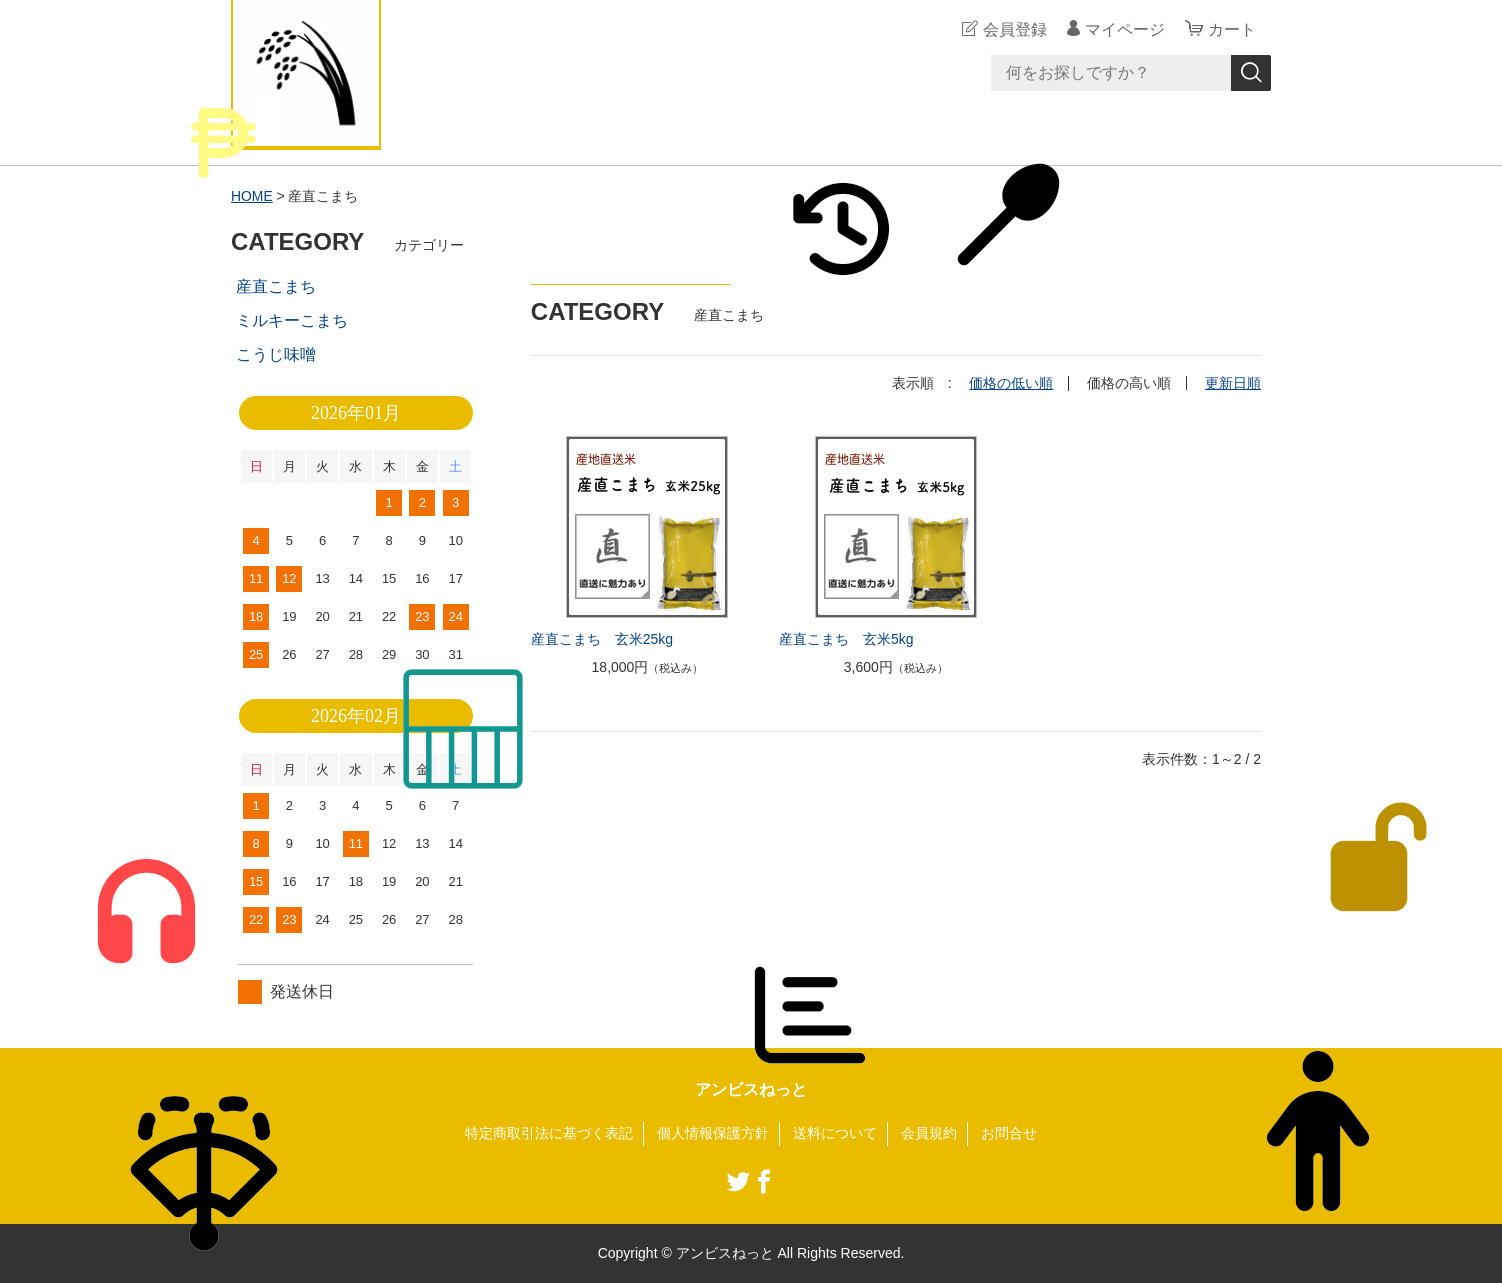  Describe the element at coordinates (1008, 214) in the screenshot. I see `access food or dining options` at that location.